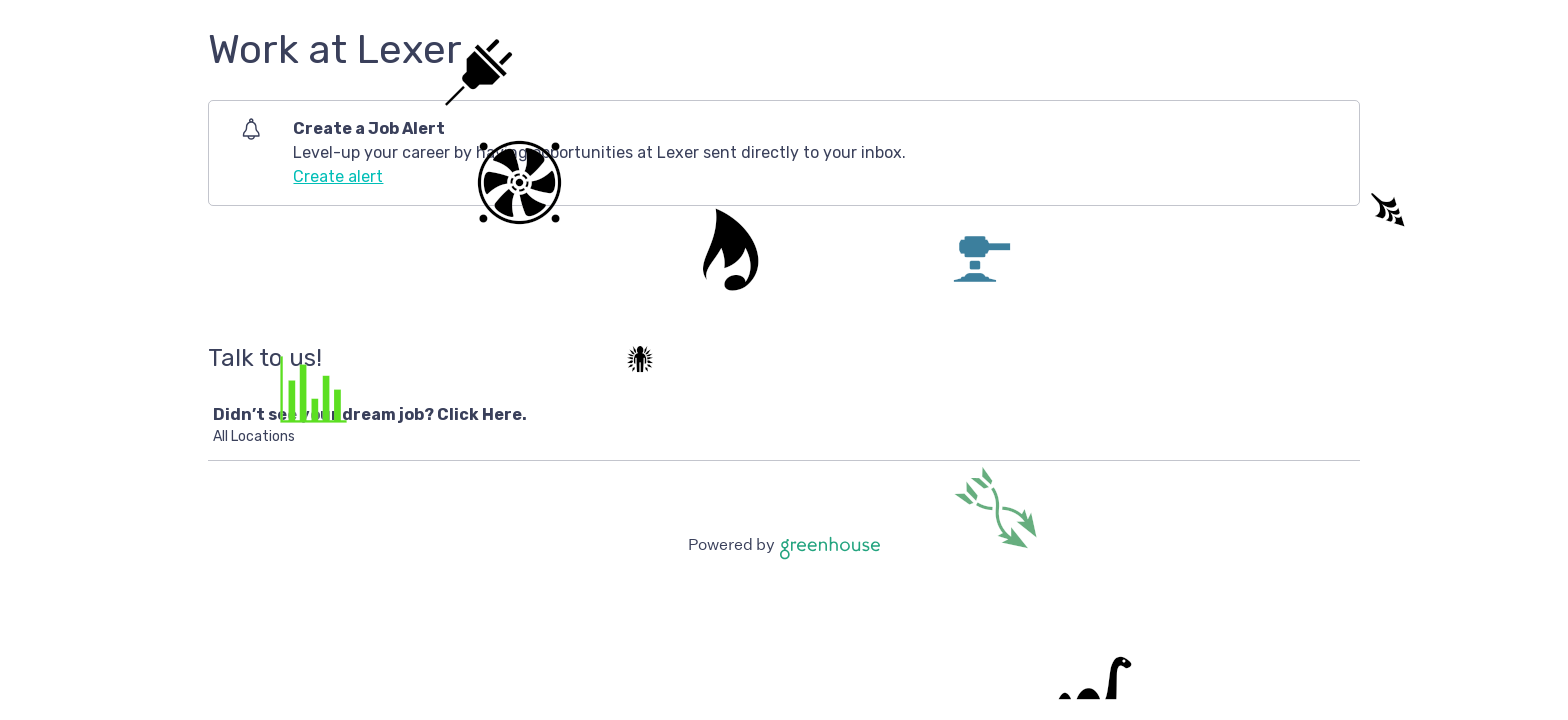 The width and height of the screenshot is (1568, 720). I want to click on access sea creatures or aquatic animals category, so click(1095, 678).